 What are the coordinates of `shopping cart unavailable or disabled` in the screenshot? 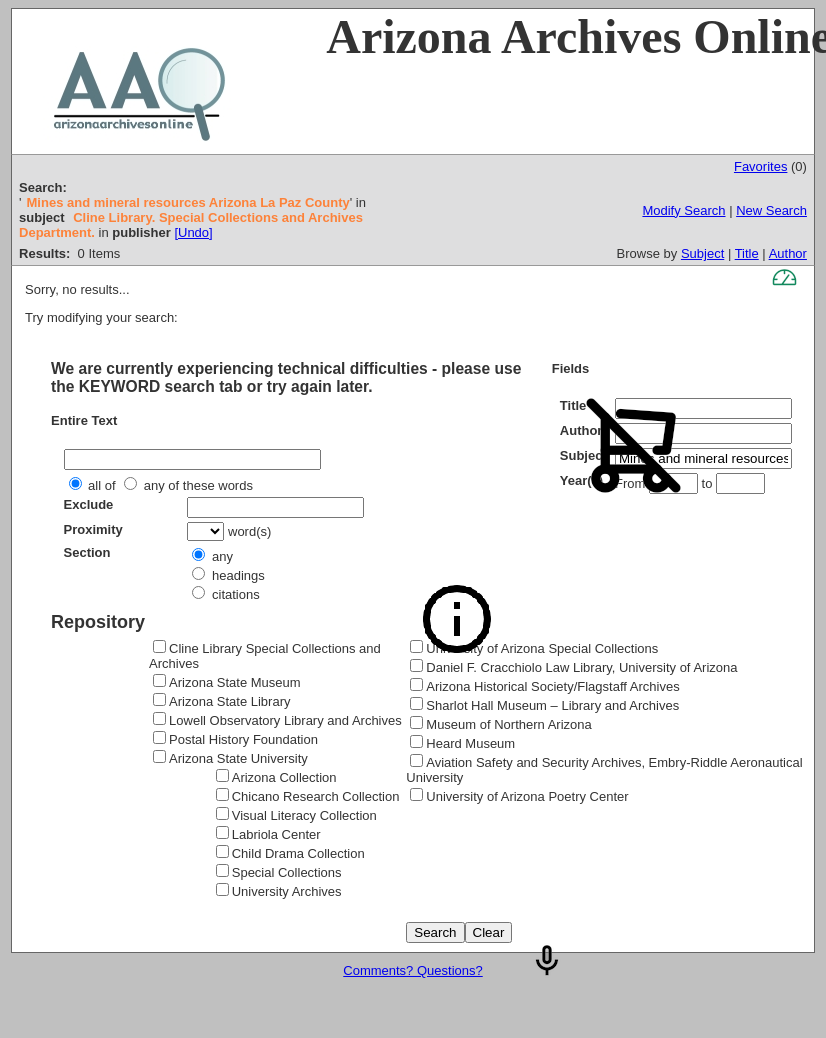 It's located at (633, 445).